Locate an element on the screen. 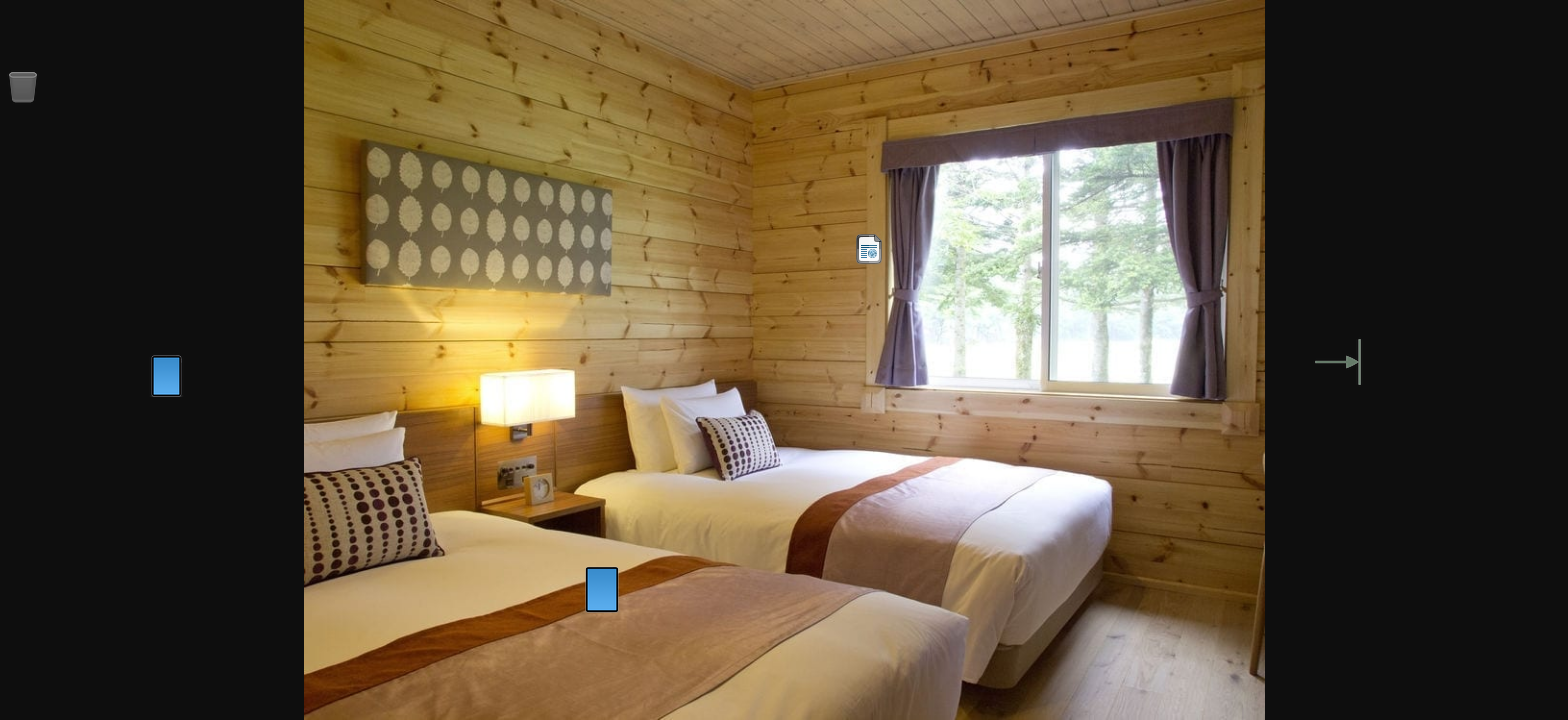 The image size is (1568, 720). a libreoffice web document file is located at coordinates (869, 249).